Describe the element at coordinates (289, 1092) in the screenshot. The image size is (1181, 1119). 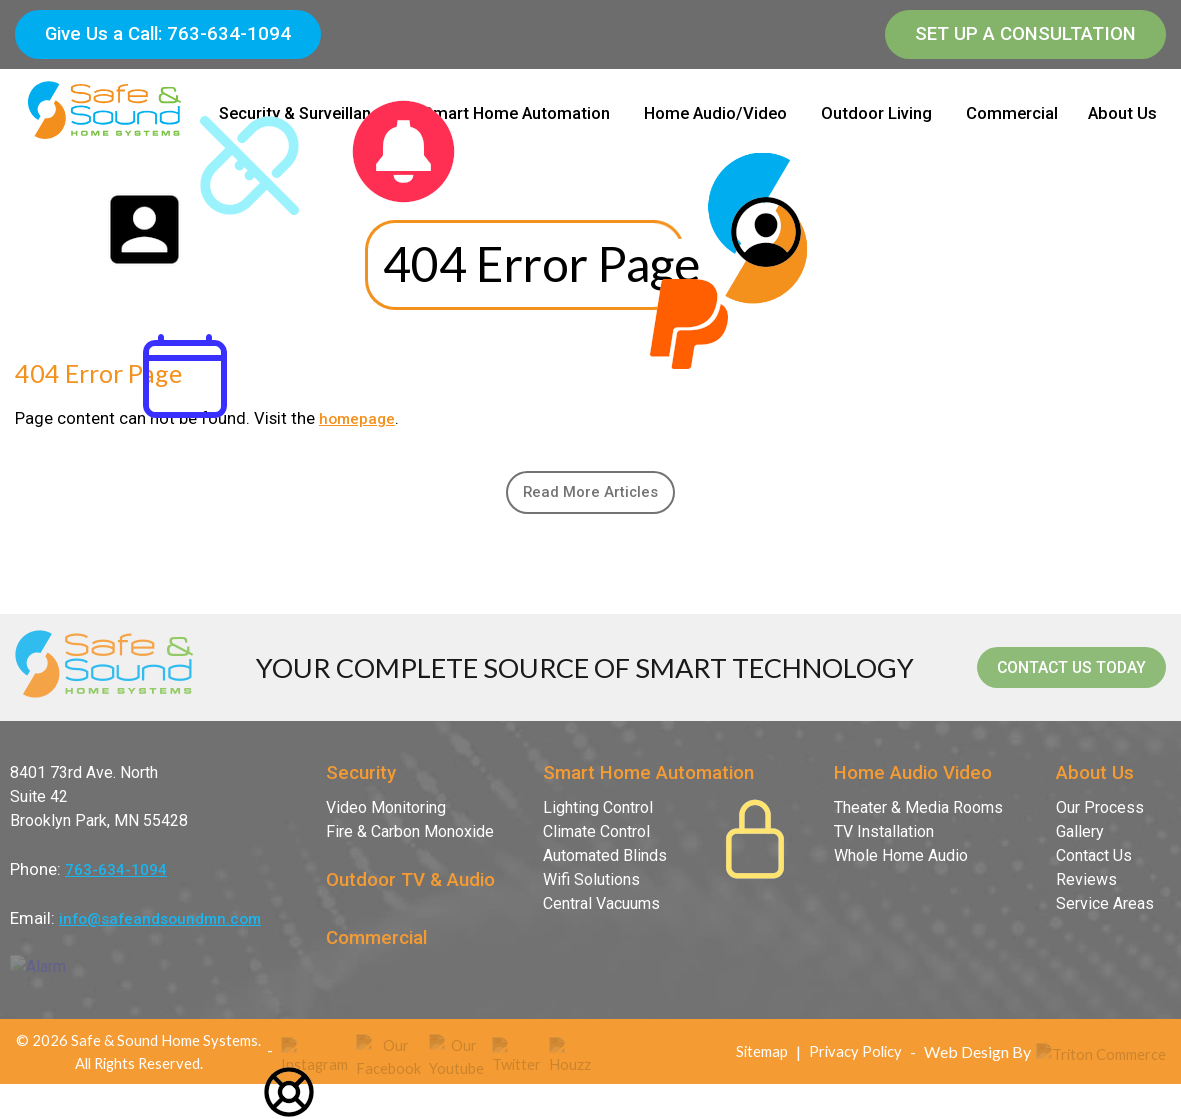
I see `access help or support` at that location.